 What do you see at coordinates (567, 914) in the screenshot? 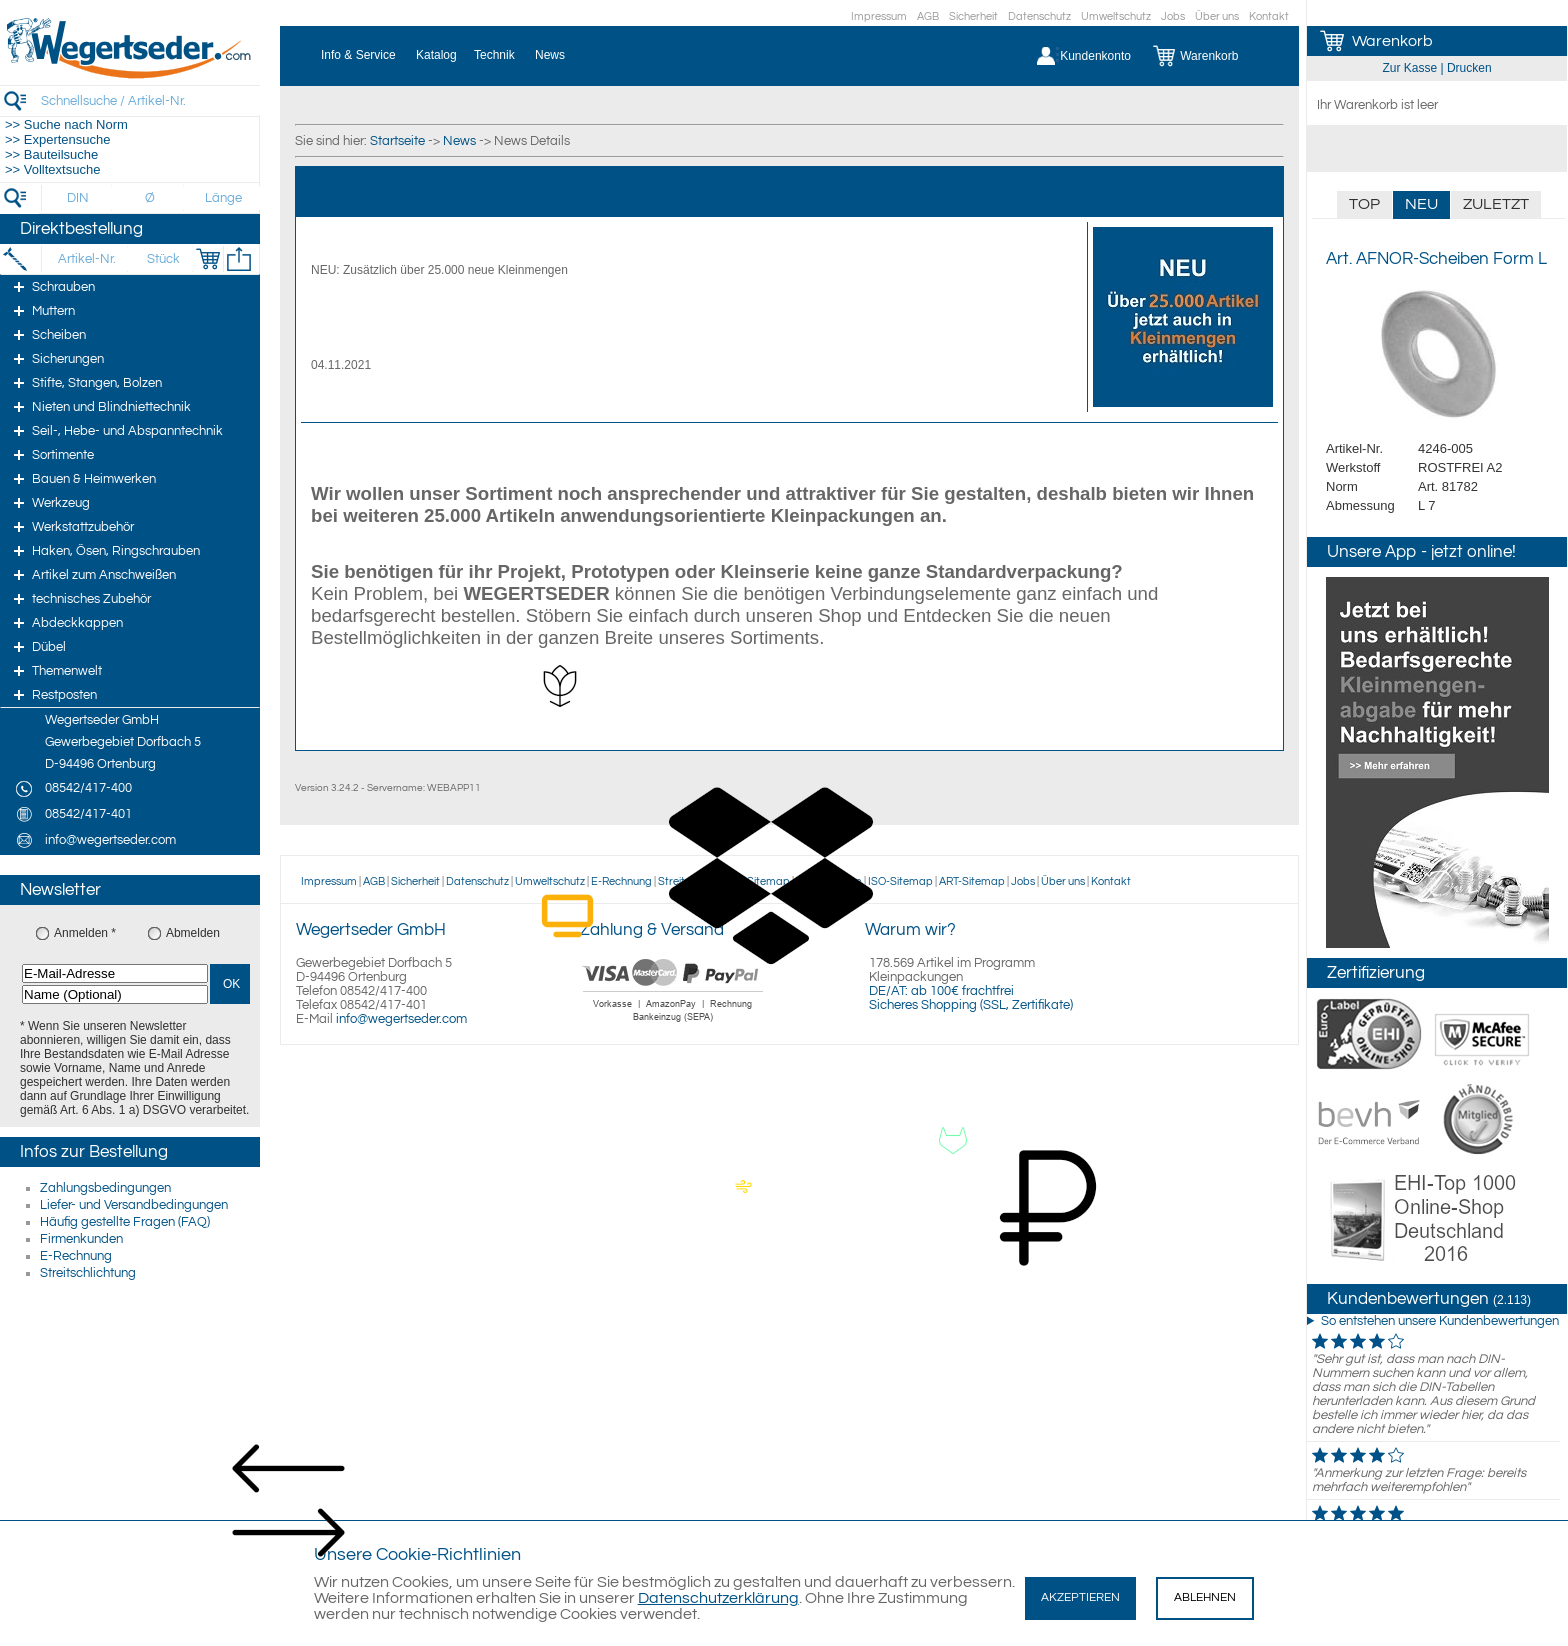
I see `access TV or video streaming` at bounding box center [567, 914].